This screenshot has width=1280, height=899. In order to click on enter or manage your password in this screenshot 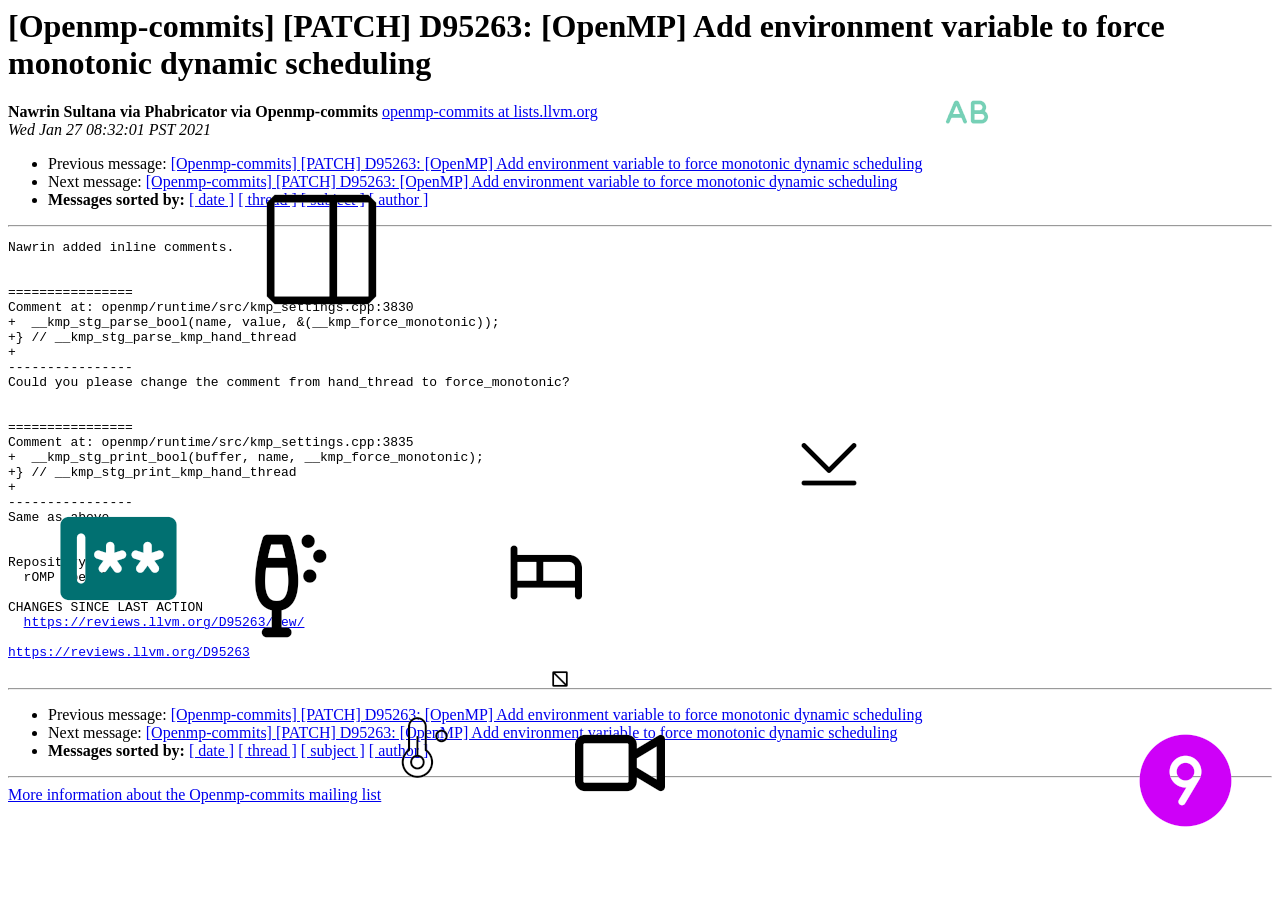, I will do `click(118, 558)`.